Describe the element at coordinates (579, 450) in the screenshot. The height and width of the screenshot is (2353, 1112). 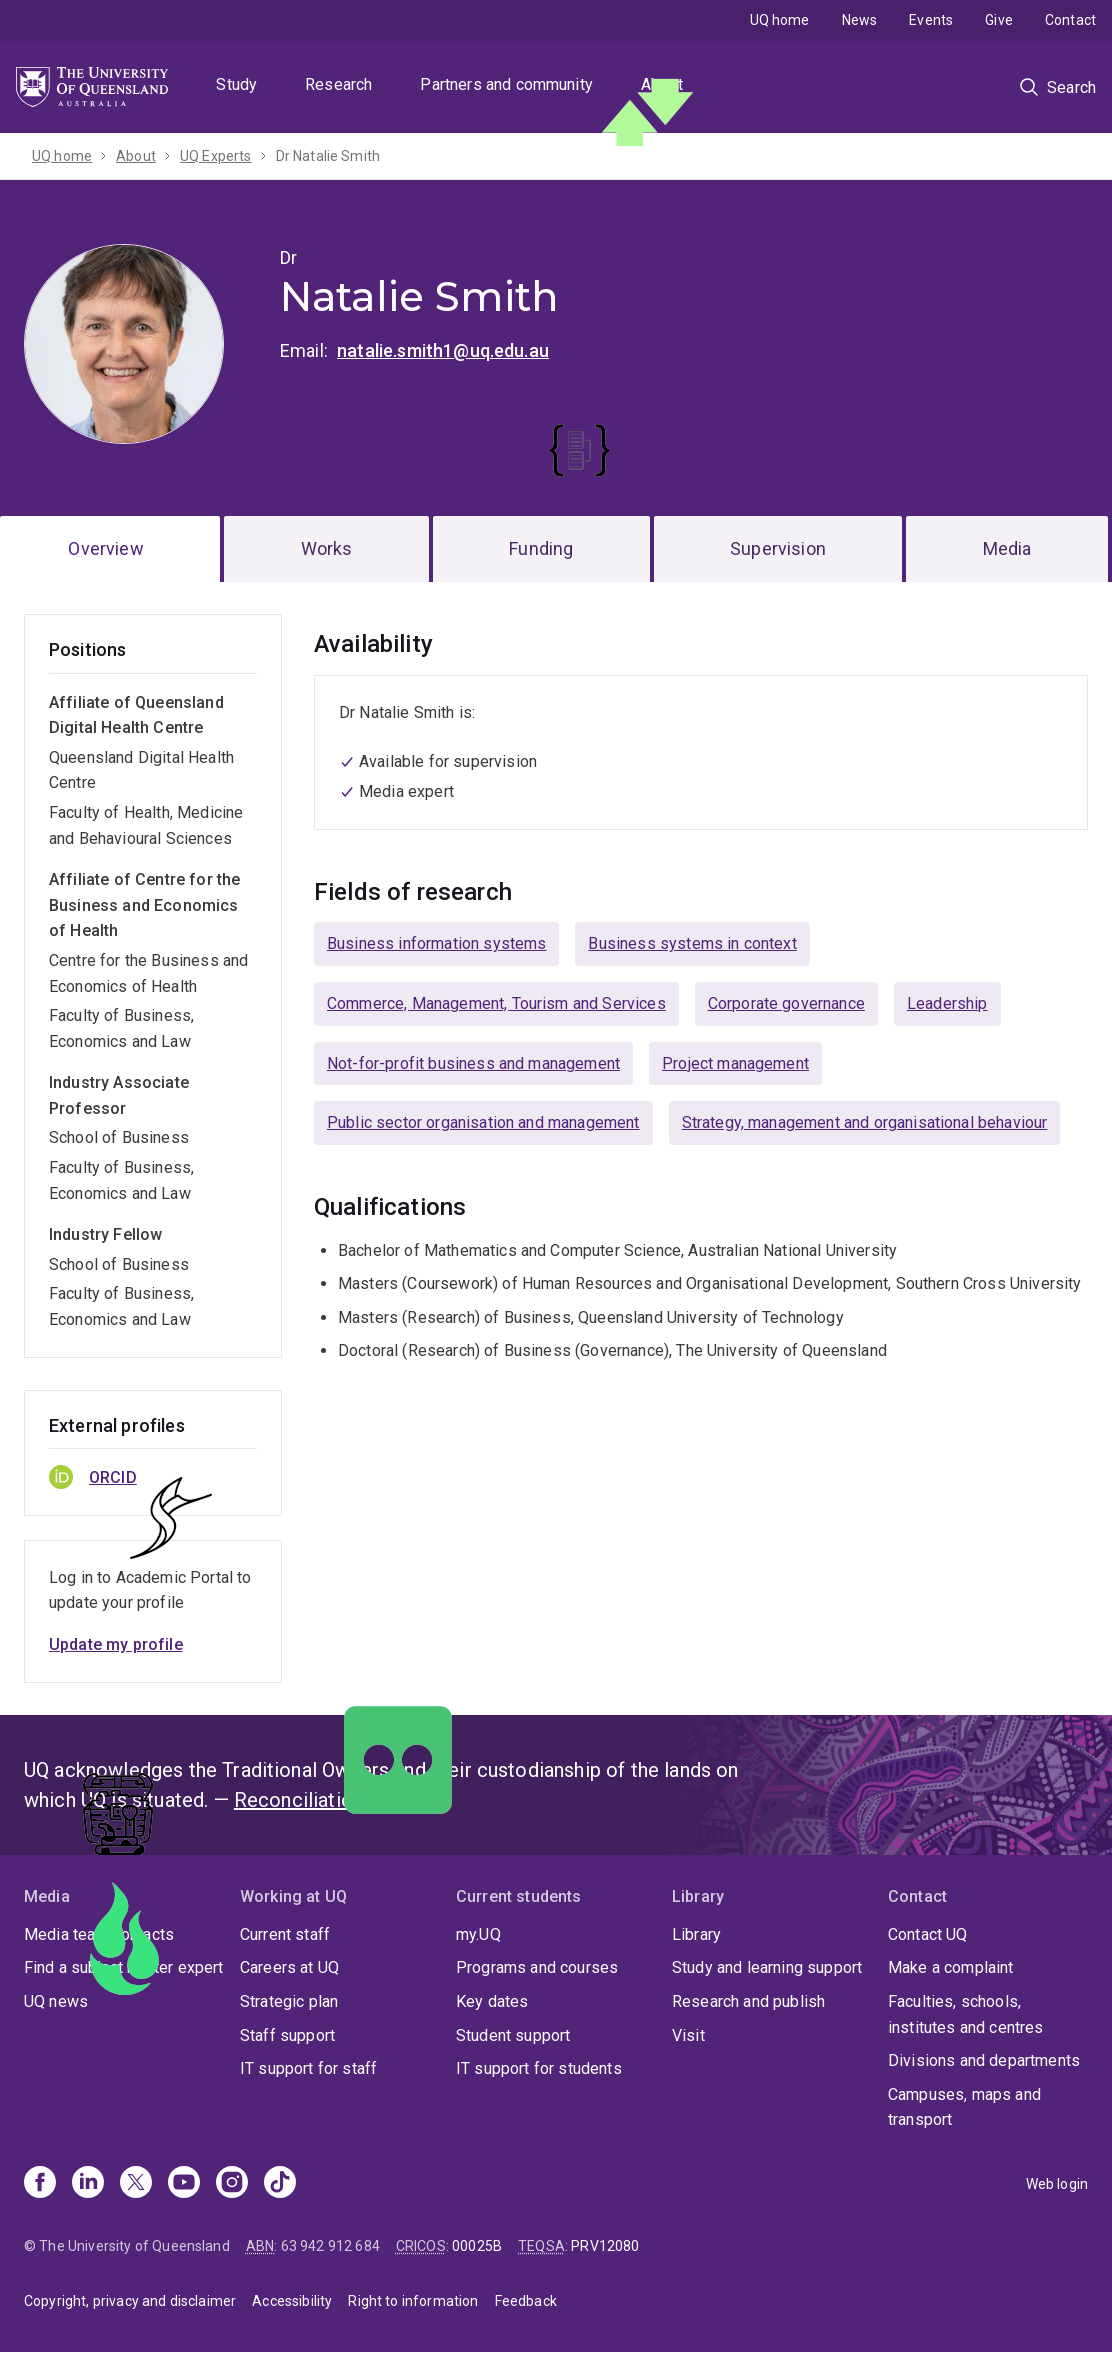
I see `TypeORM logo - an object-relational mapping framework for TypeScript/JavaScript` at that location.